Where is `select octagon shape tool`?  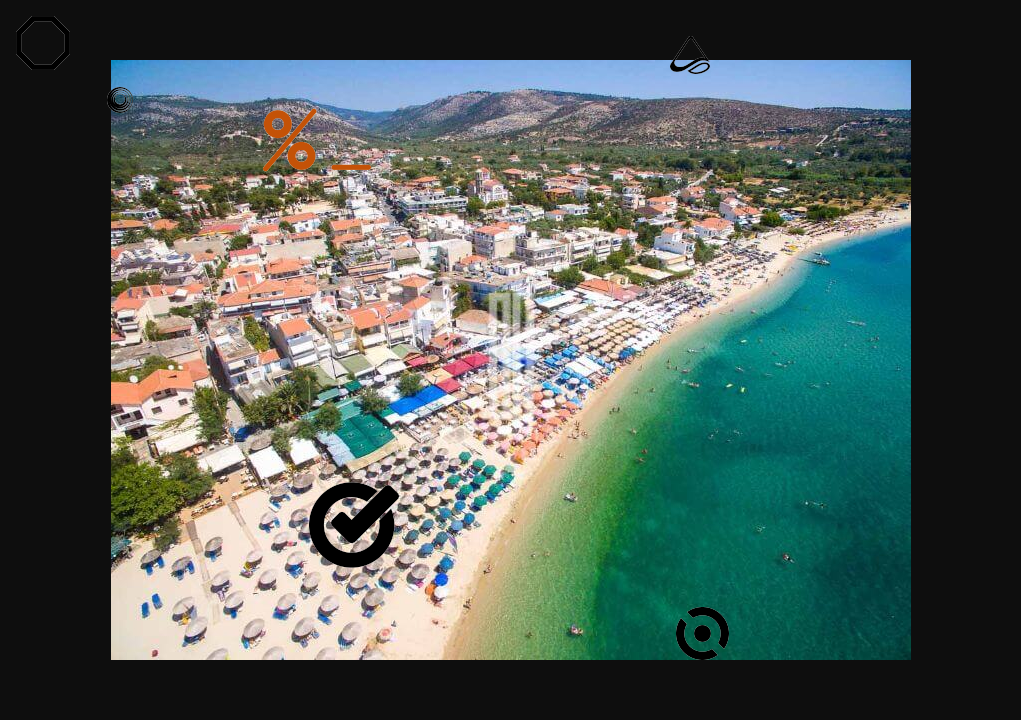
select octagon shape tool is located at coordinates (43, 43).